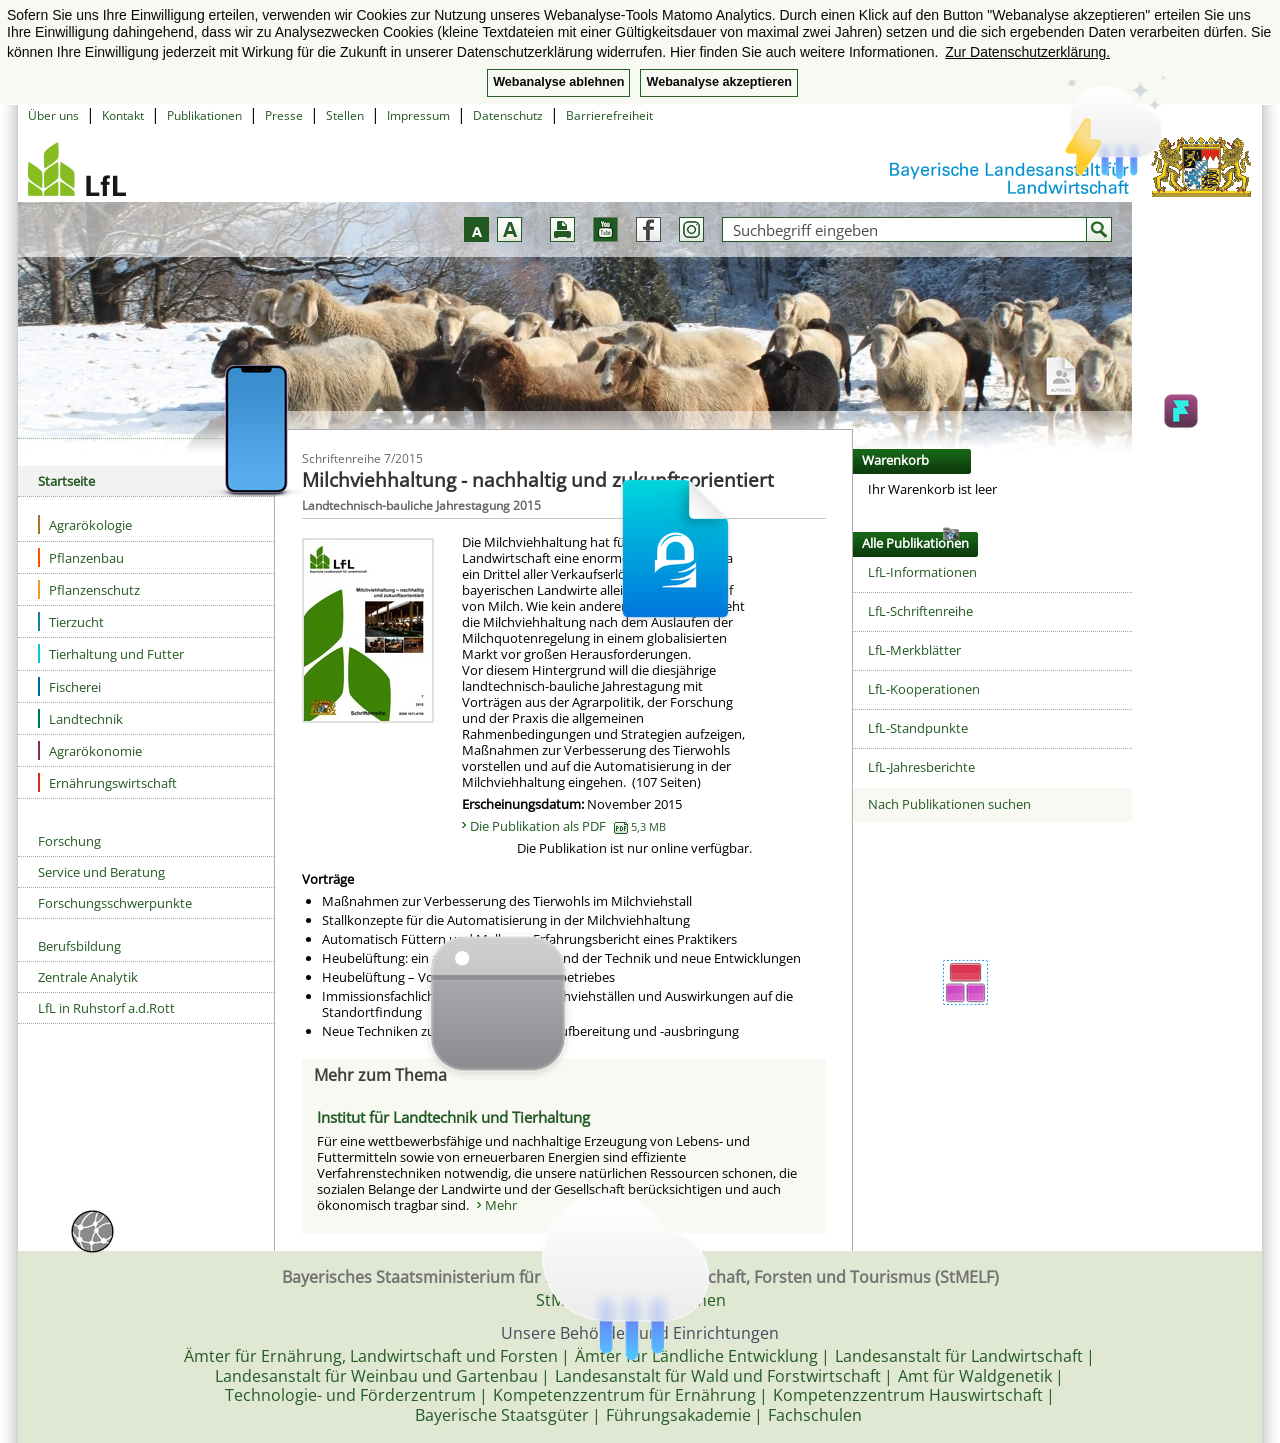  I want to click on access network locations in the sidebar, so click(92, 1231).